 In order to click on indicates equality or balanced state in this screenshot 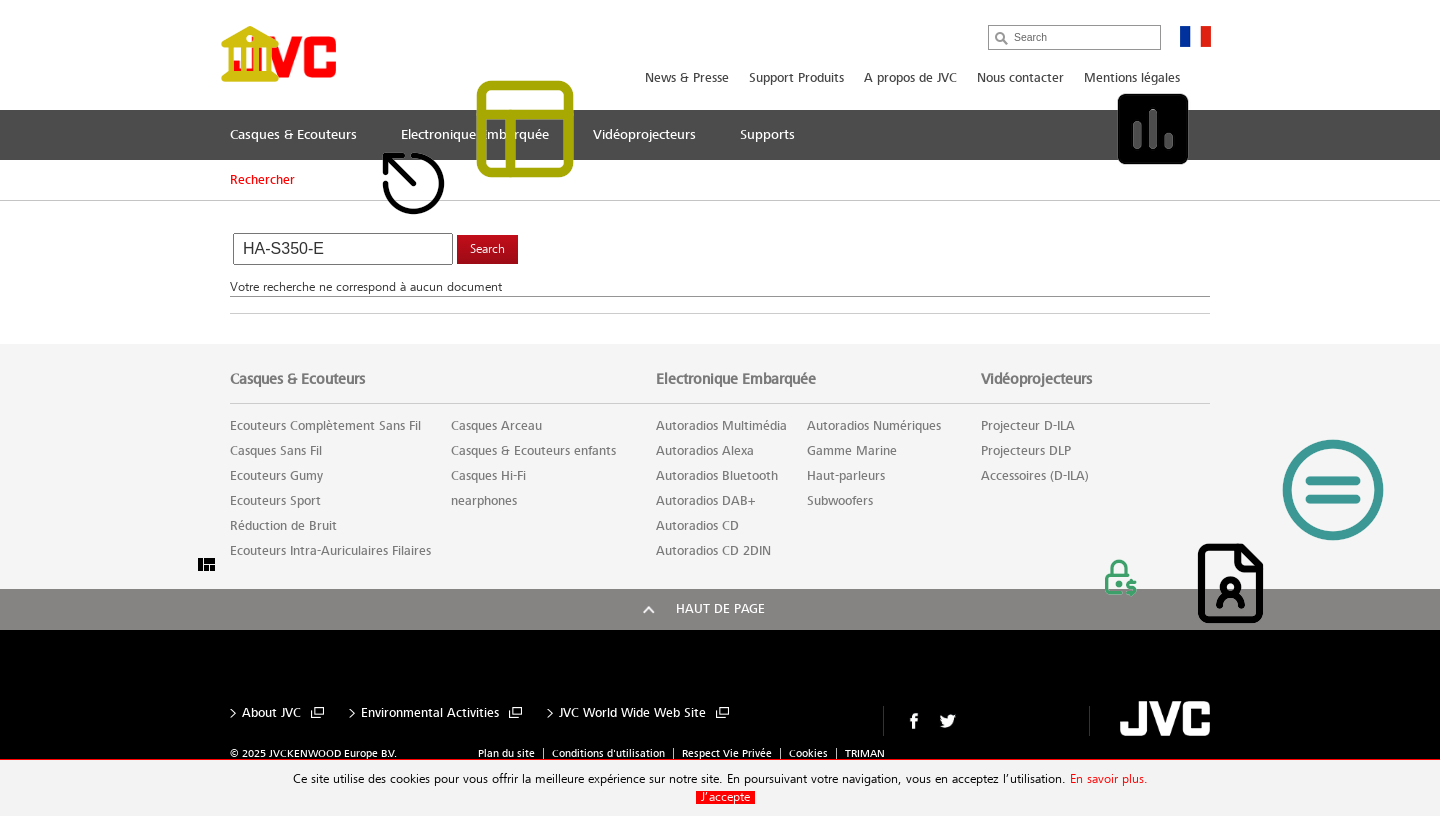, I will do `click(1333, 490)`.